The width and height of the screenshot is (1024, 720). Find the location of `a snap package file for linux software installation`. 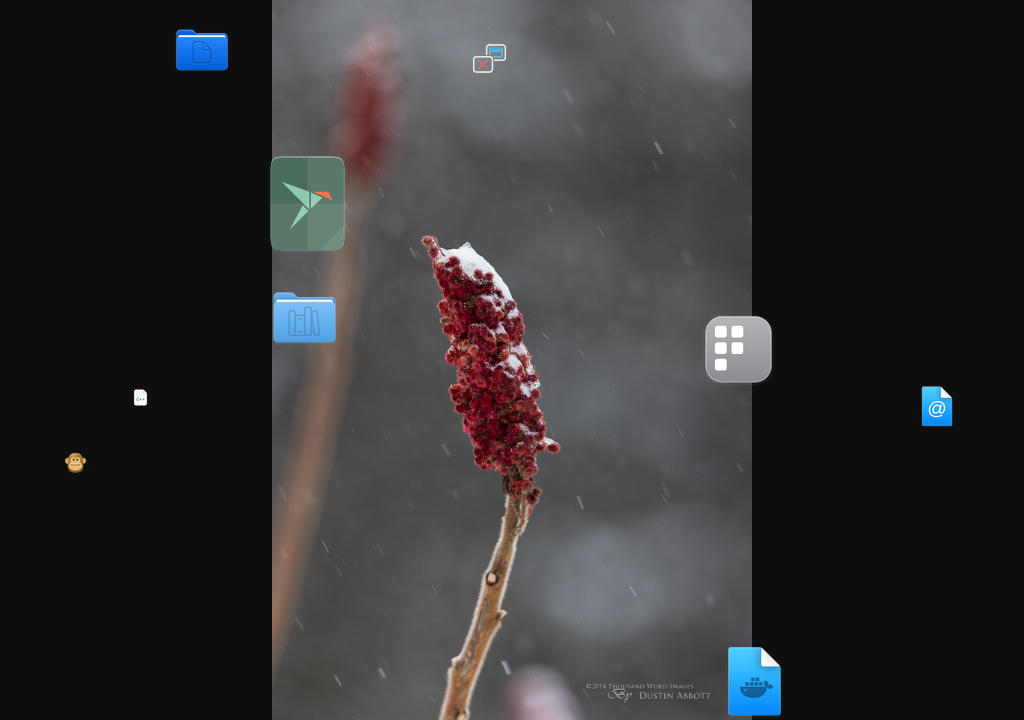

a snap package file for linux software installation is located at coordinates (307, 203).